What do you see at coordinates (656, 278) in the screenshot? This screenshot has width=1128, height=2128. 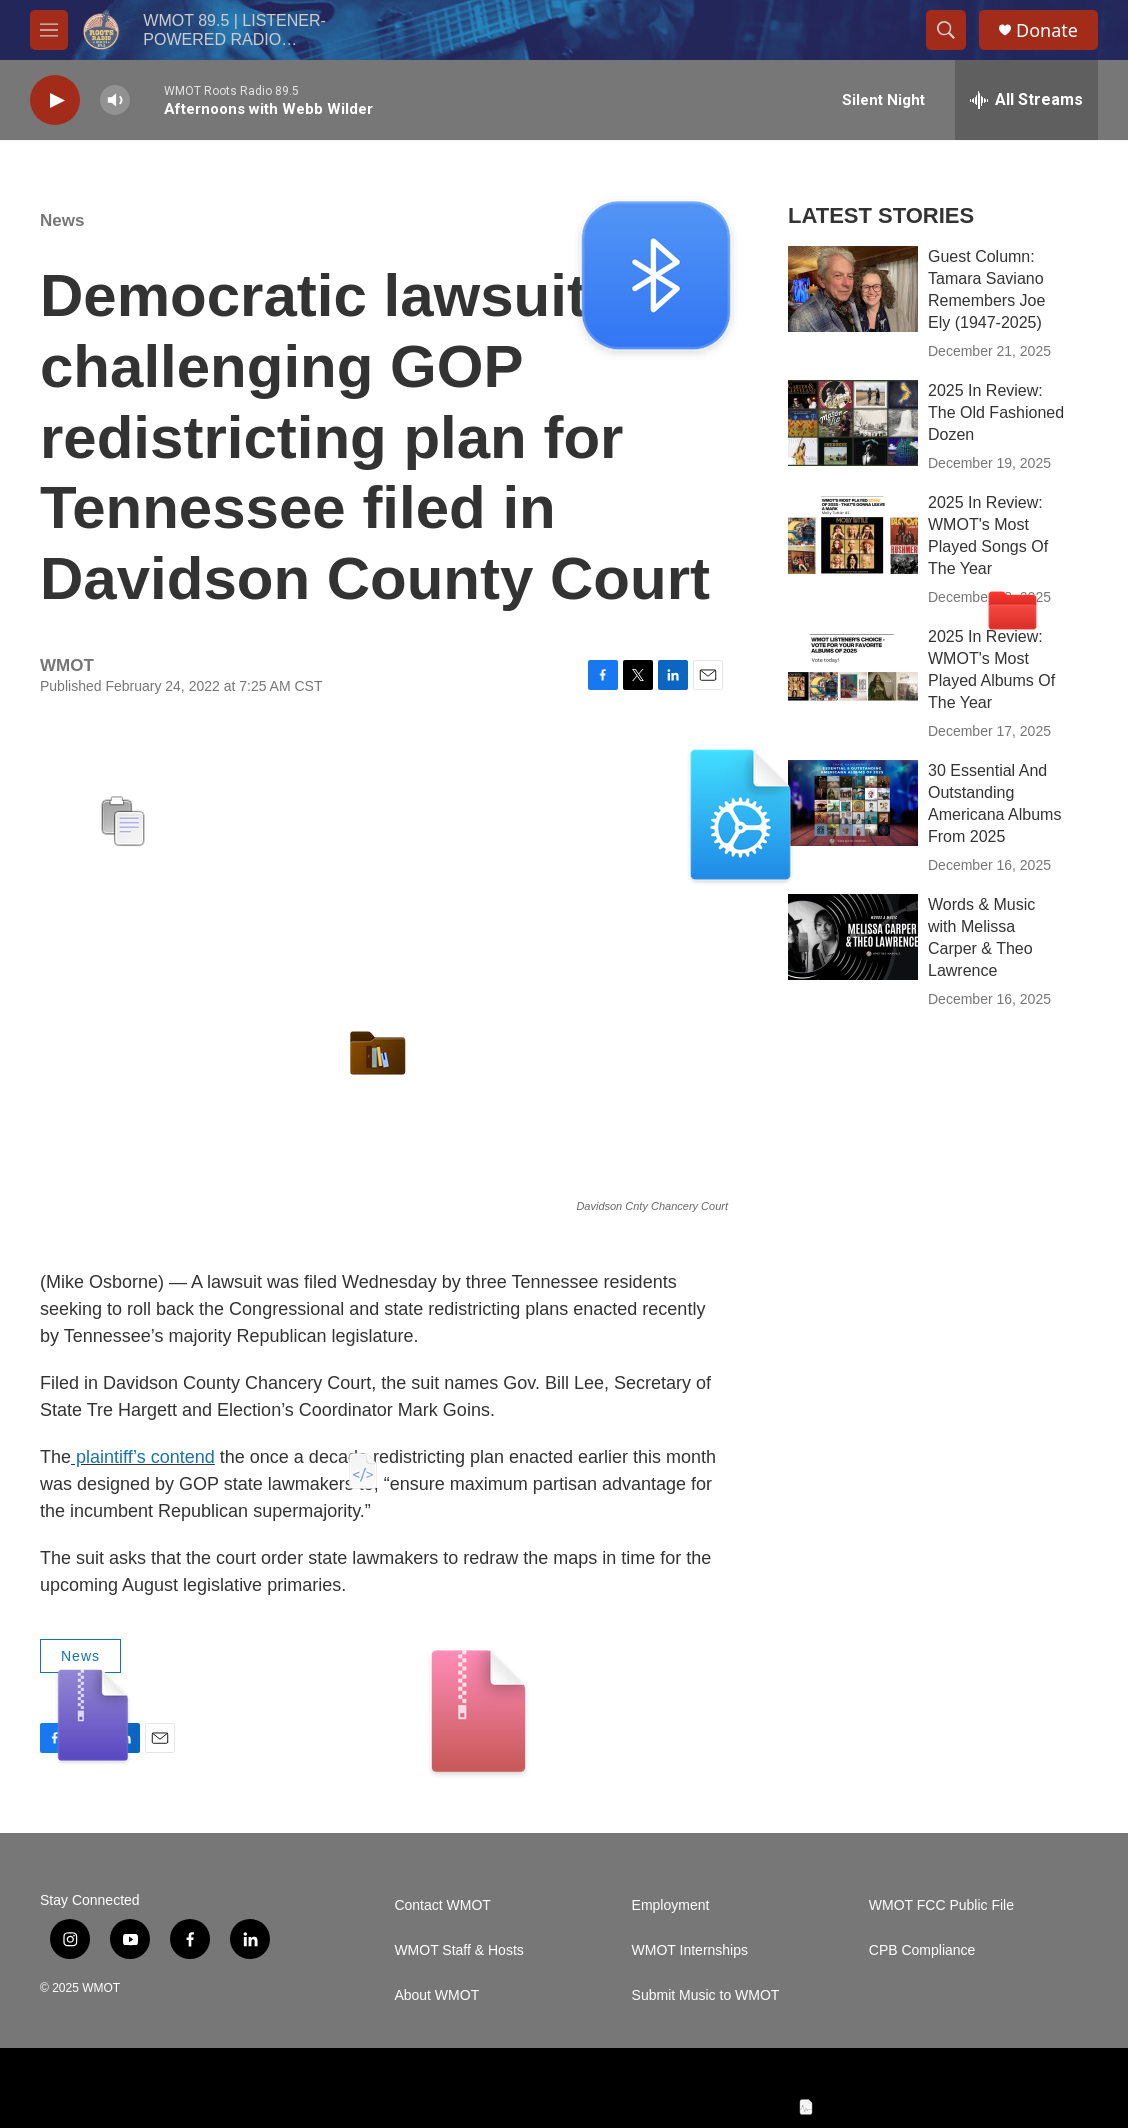 I see `open bluetooth settings` at bounding box center [656, 278].